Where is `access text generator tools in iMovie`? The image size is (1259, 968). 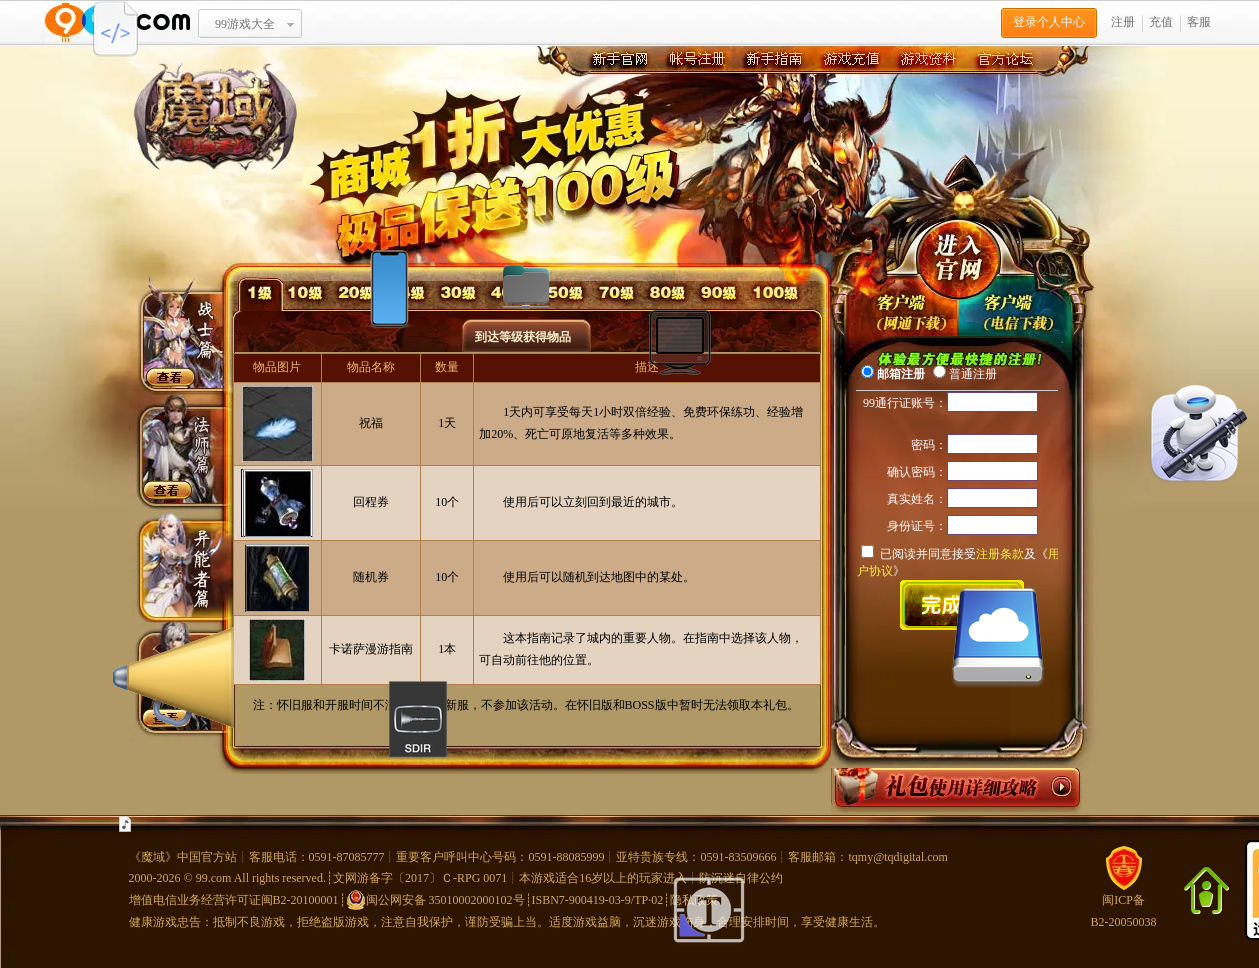 access text generator tools in iMovie is located at coordinates (709, 910).